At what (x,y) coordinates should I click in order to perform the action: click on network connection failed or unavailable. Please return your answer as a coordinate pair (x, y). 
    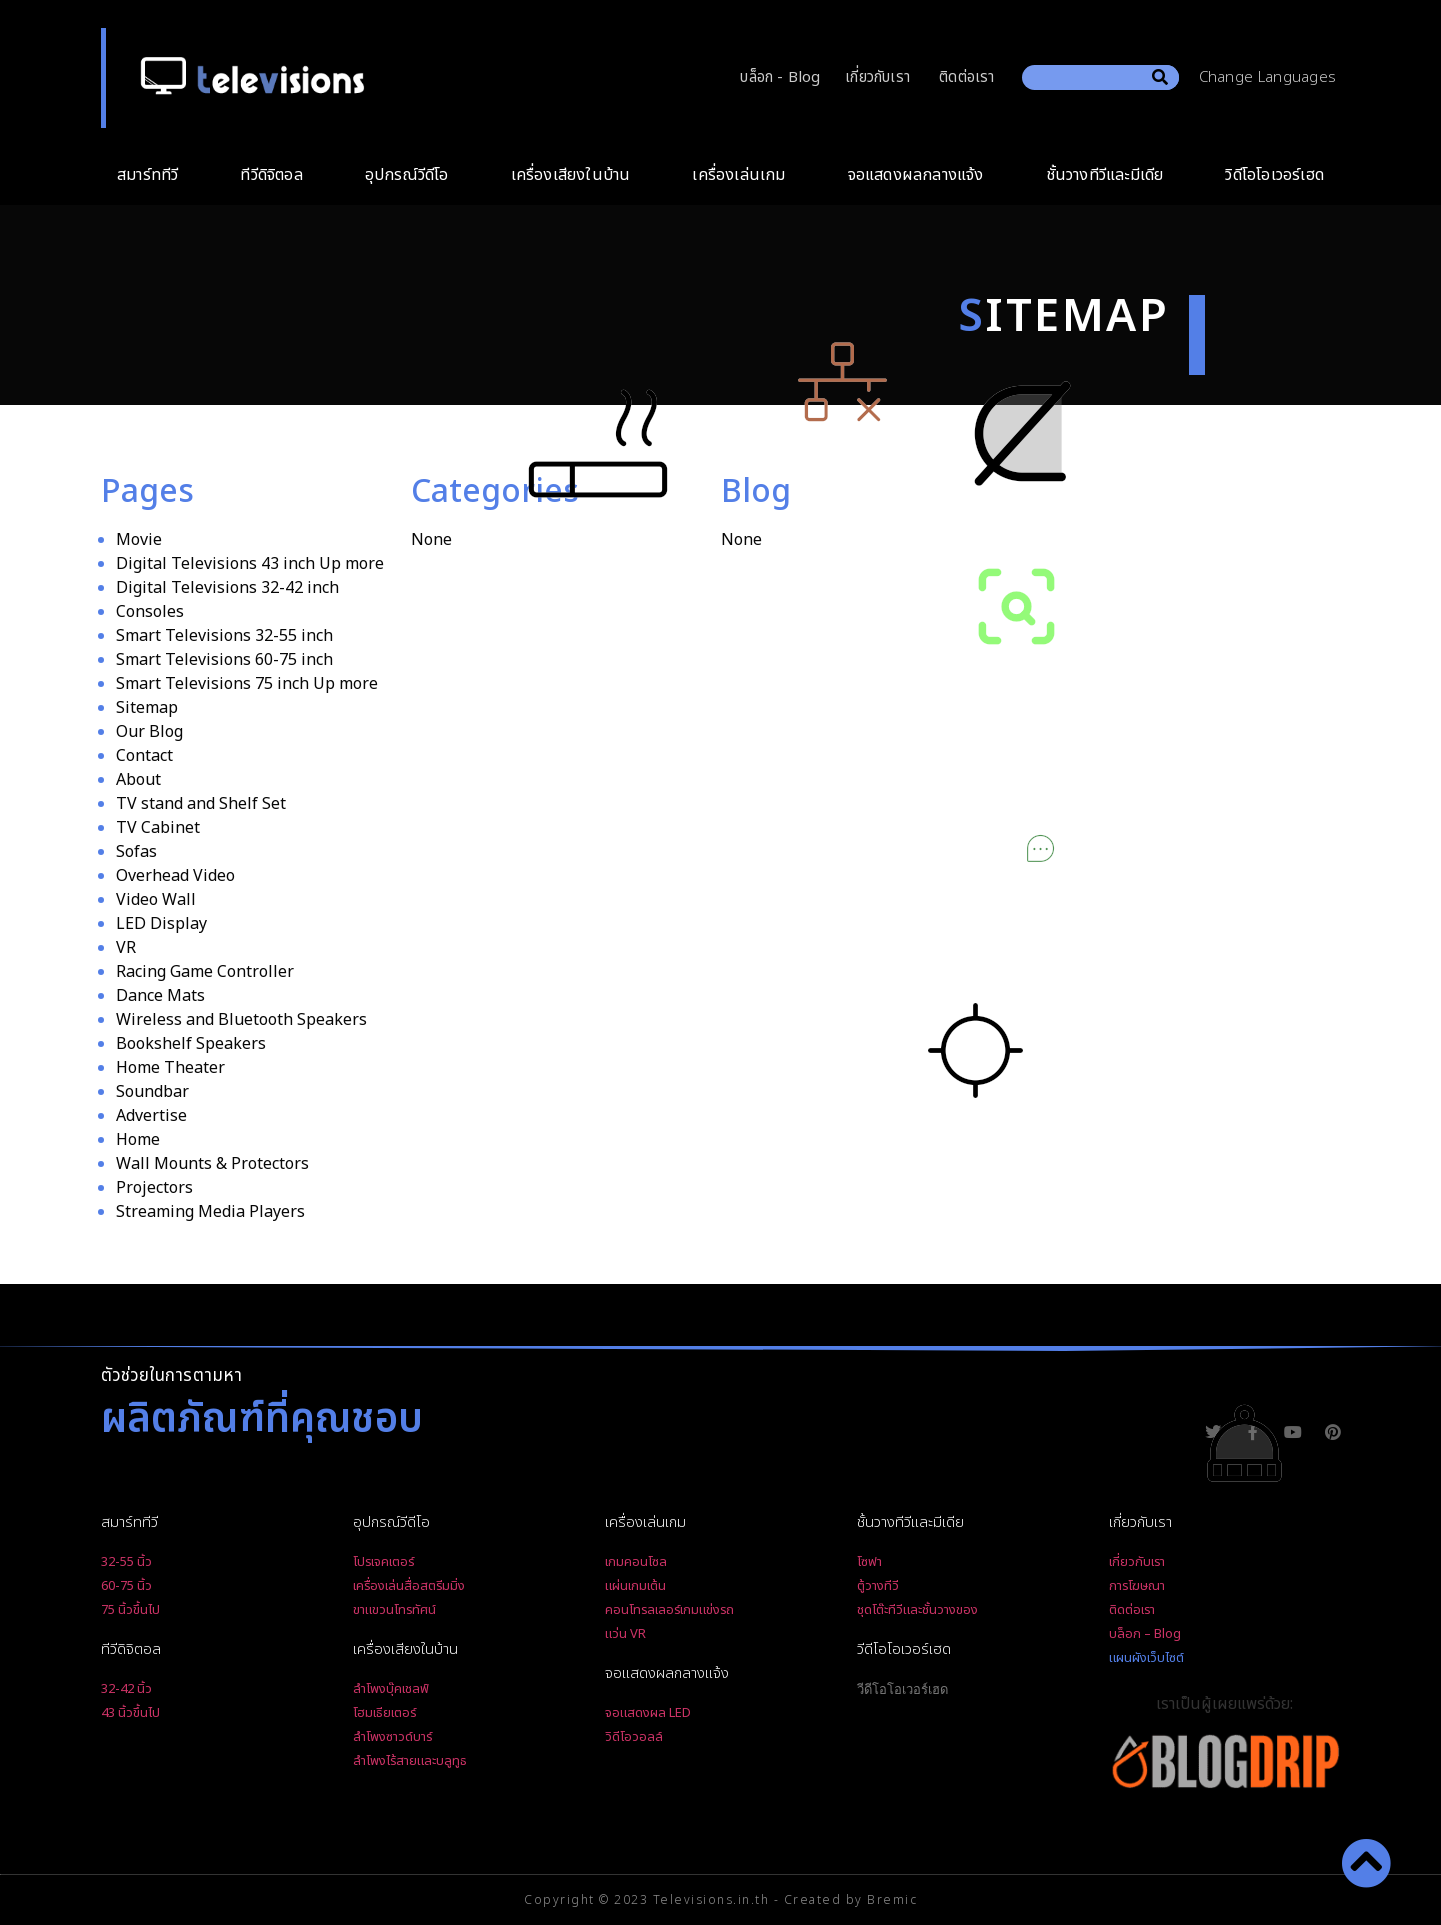
    Looking at the image, I should click on (842, 383).